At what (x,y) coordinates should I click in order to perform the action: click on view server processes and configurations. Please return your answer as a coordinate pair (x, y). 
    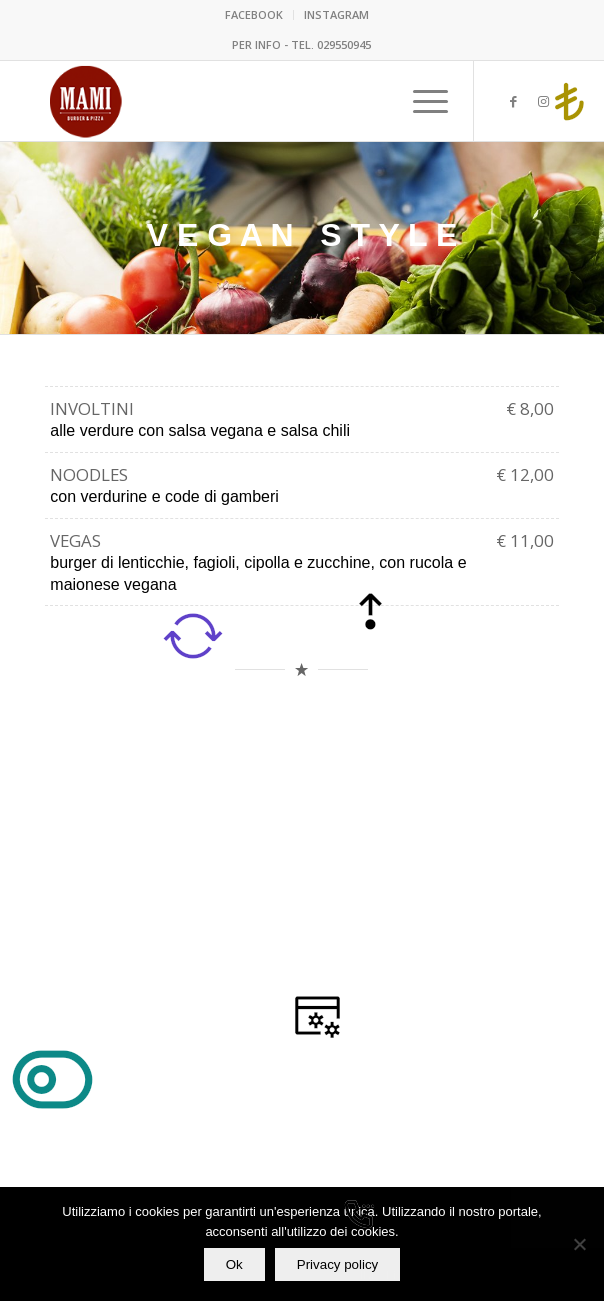
    Looking at the image, I should click on (317, 1015).